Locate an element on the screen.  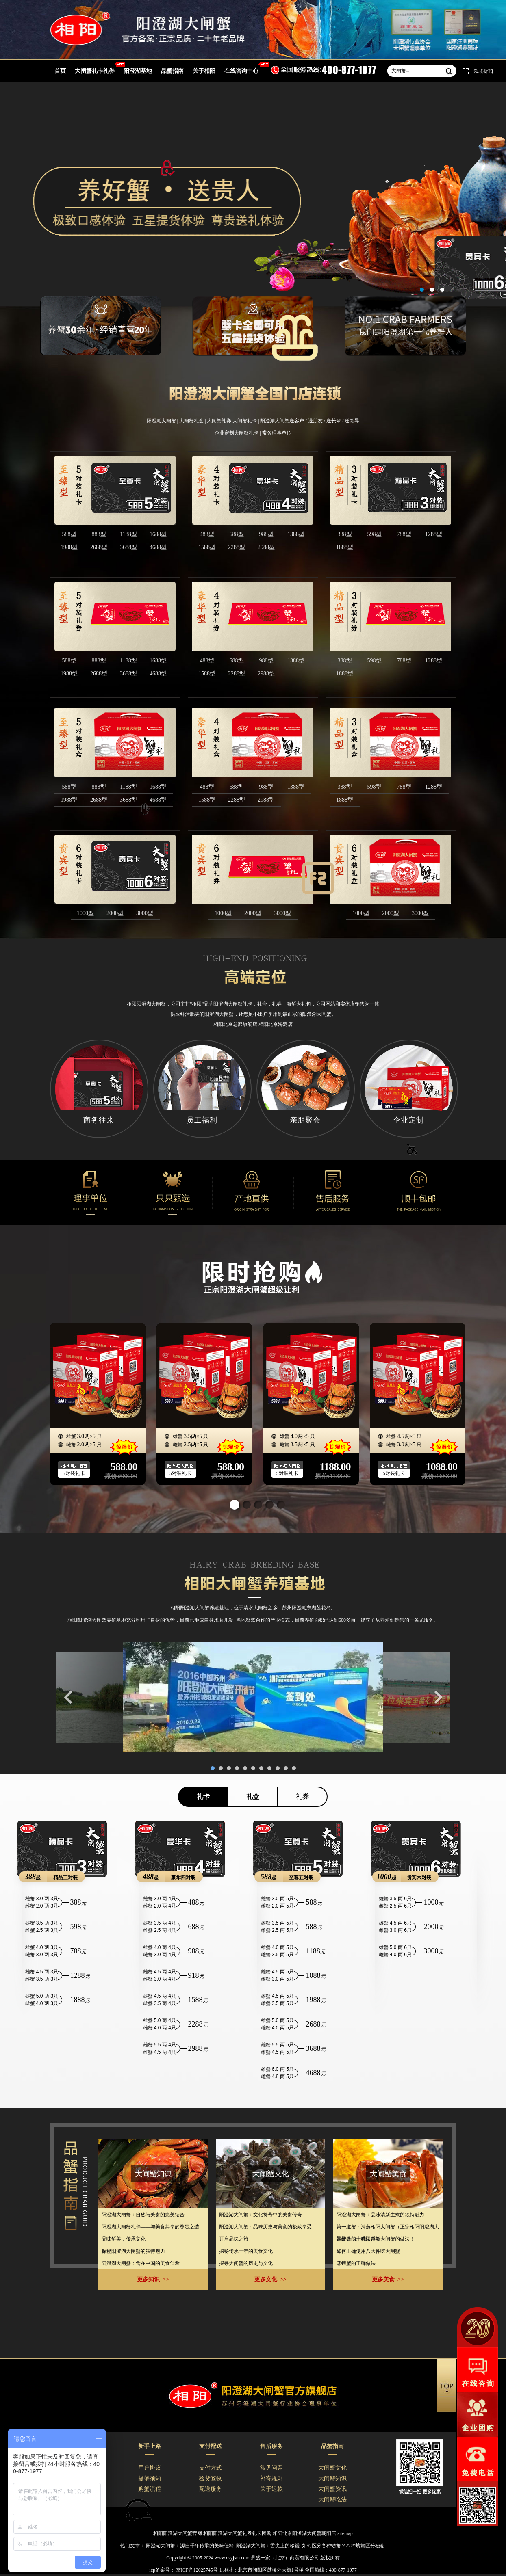
indicates wheelchair accessibility available is located at coordinates (412, 1149).